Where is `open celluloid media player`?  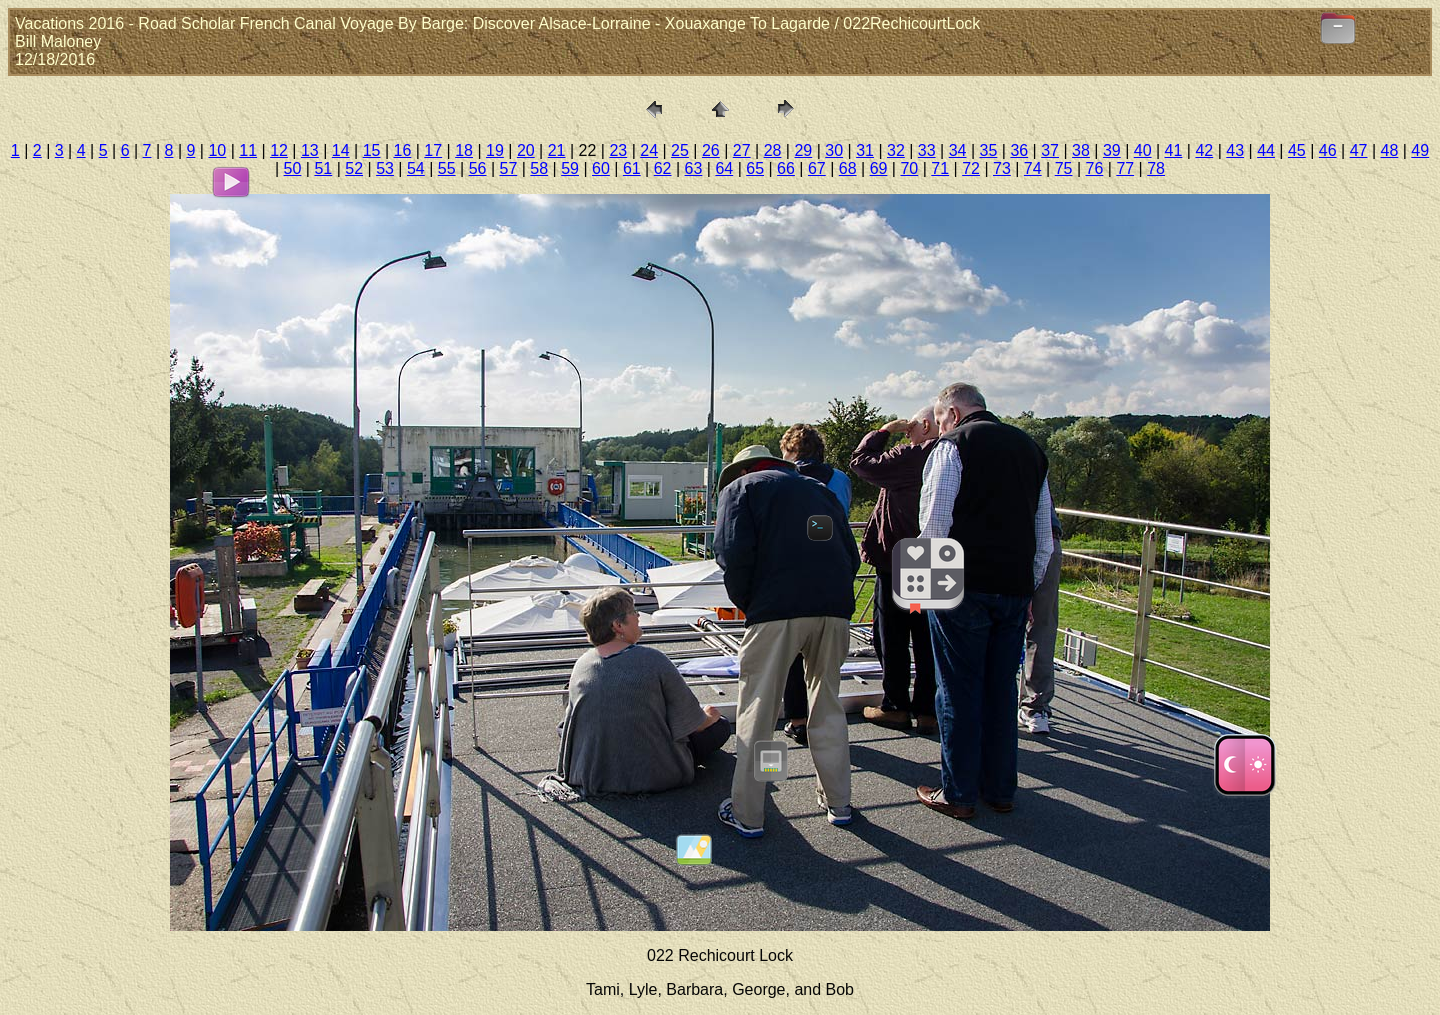 open celluloid media player is located at coordinates (231, 182).